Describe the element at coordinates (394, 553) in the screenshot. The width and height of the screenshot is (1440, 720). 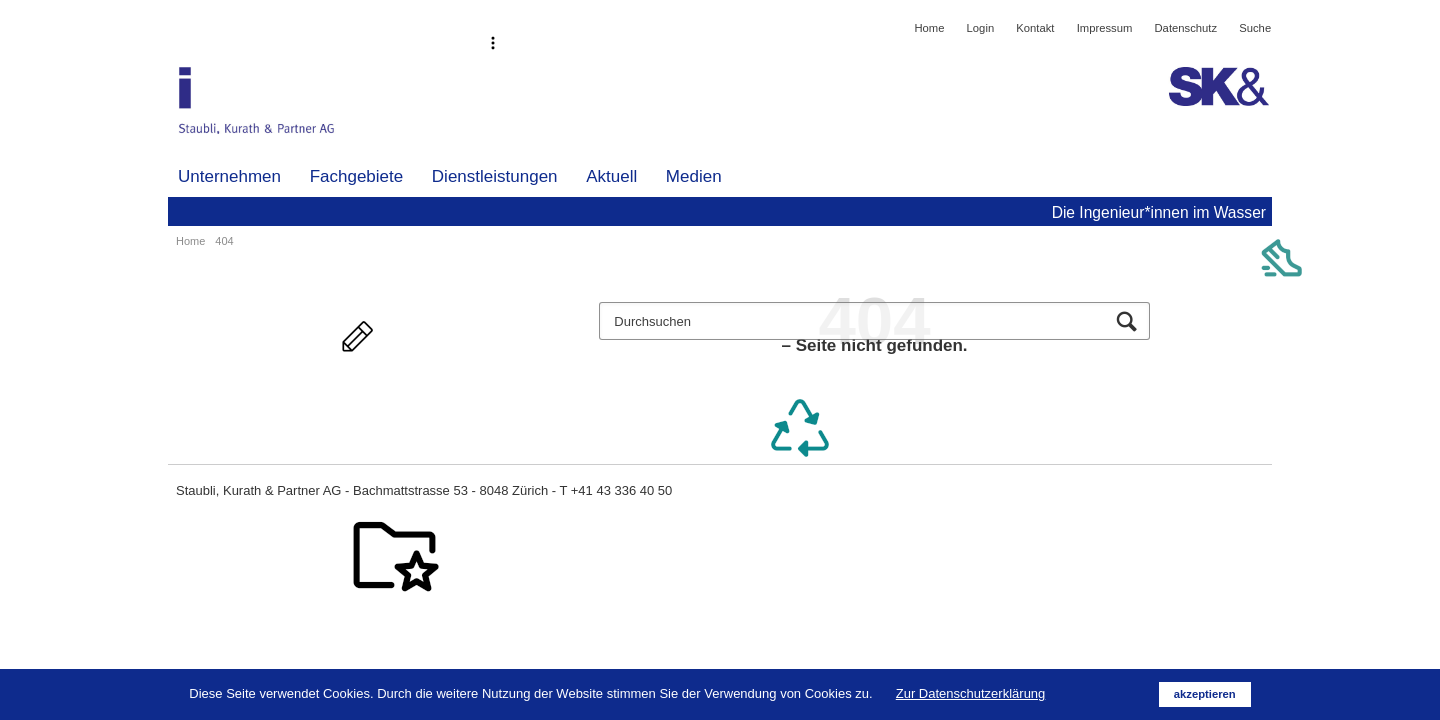
I see `access your starred or favorite folders` at that location.